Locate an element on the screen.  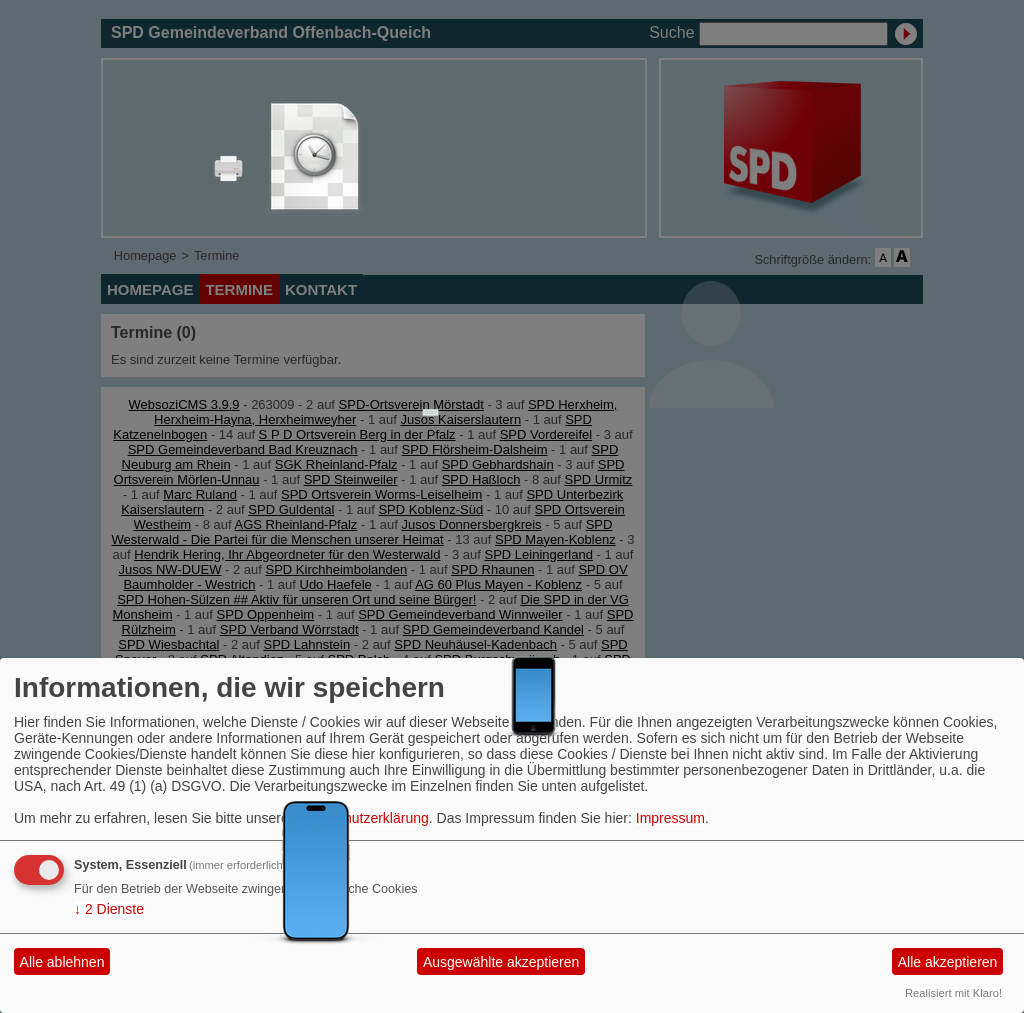
iPhone 16 Pro device icon is located at coordinates (316, 873).